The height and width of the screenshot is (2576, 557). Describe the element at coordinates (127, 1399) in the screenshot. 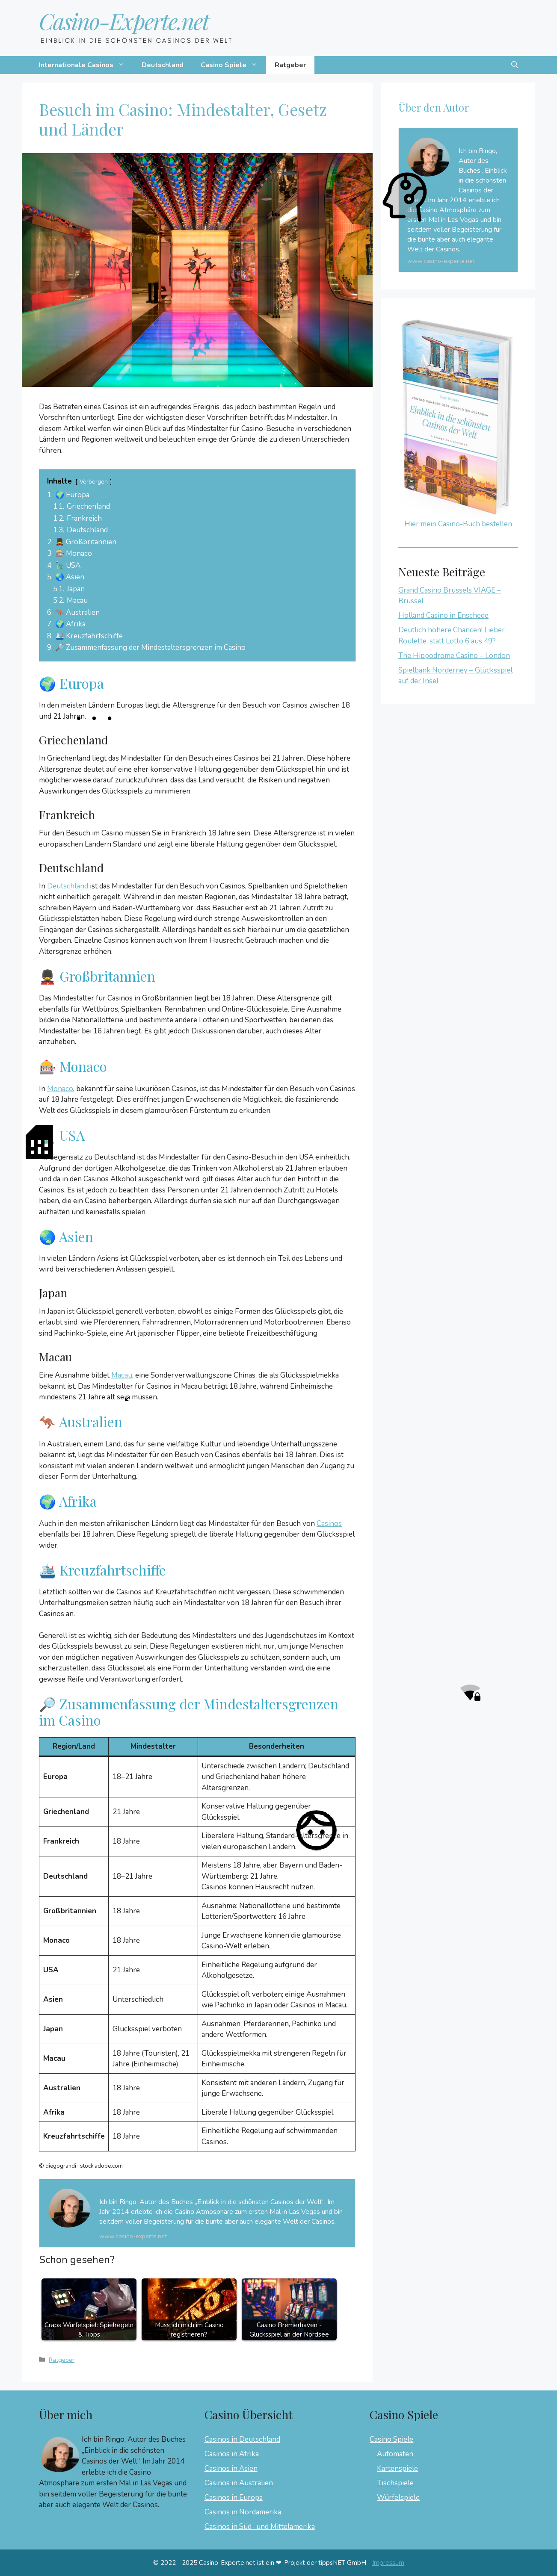

I see `access transit entry or exit points` at that location.